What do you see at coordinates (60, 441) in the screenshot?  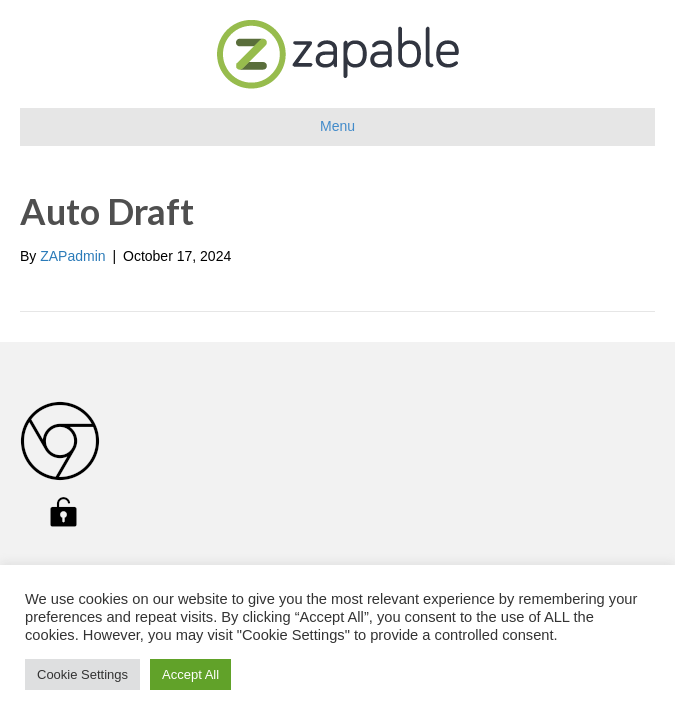 I see `open Google Chrome browser` at bounding box center [60, 441].